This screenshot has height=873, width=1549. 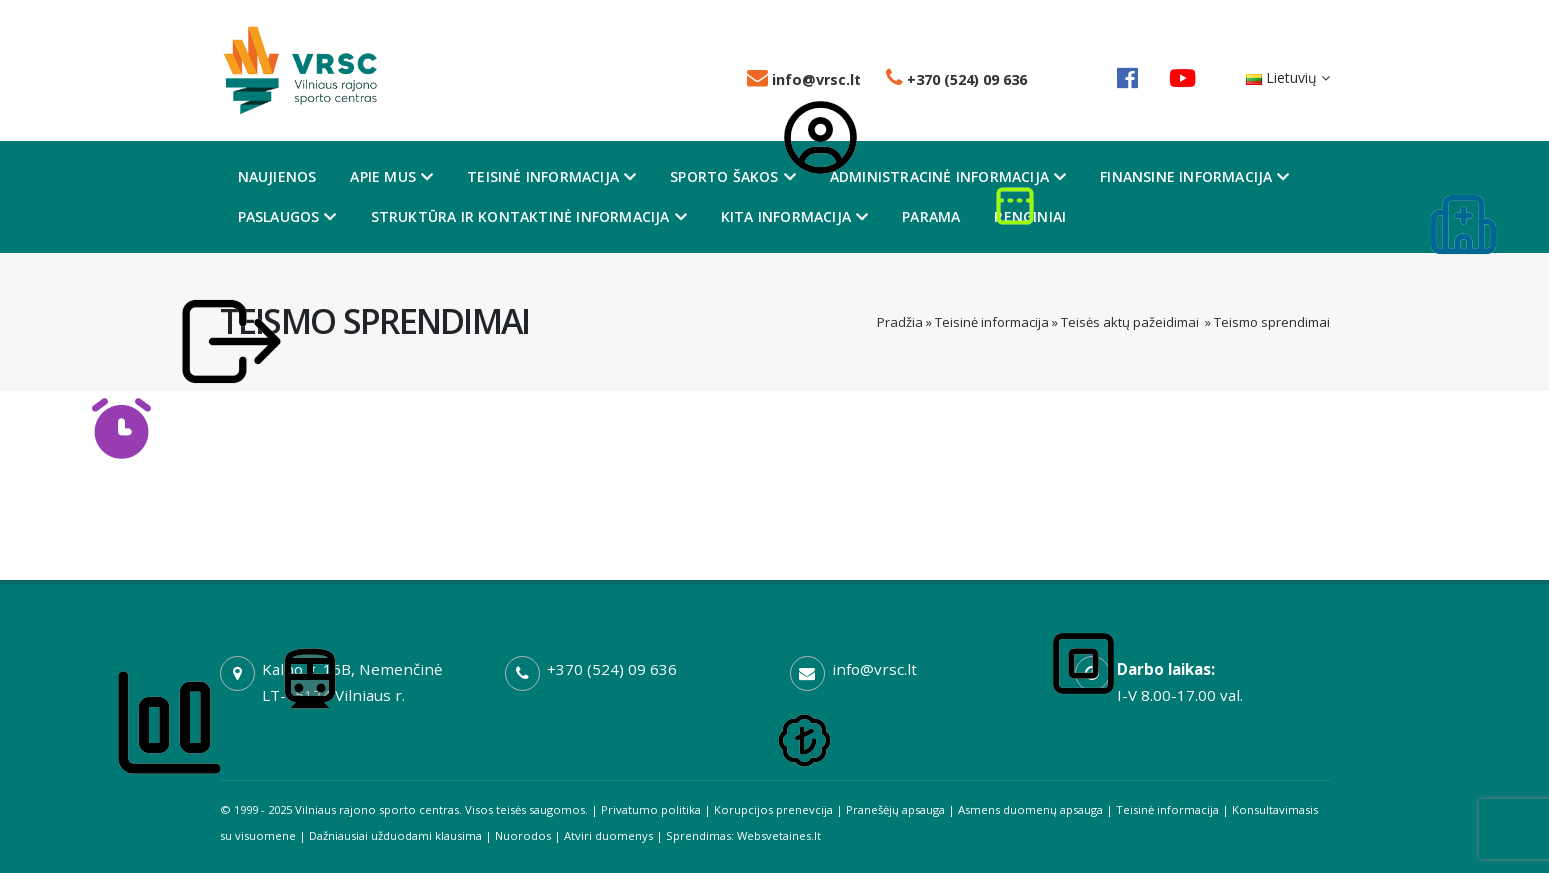 What do you see at coordinates (804, 740) in the screenshot?
I see `indicates turkish lira currency or payment option` at bounding box center [804, 740].